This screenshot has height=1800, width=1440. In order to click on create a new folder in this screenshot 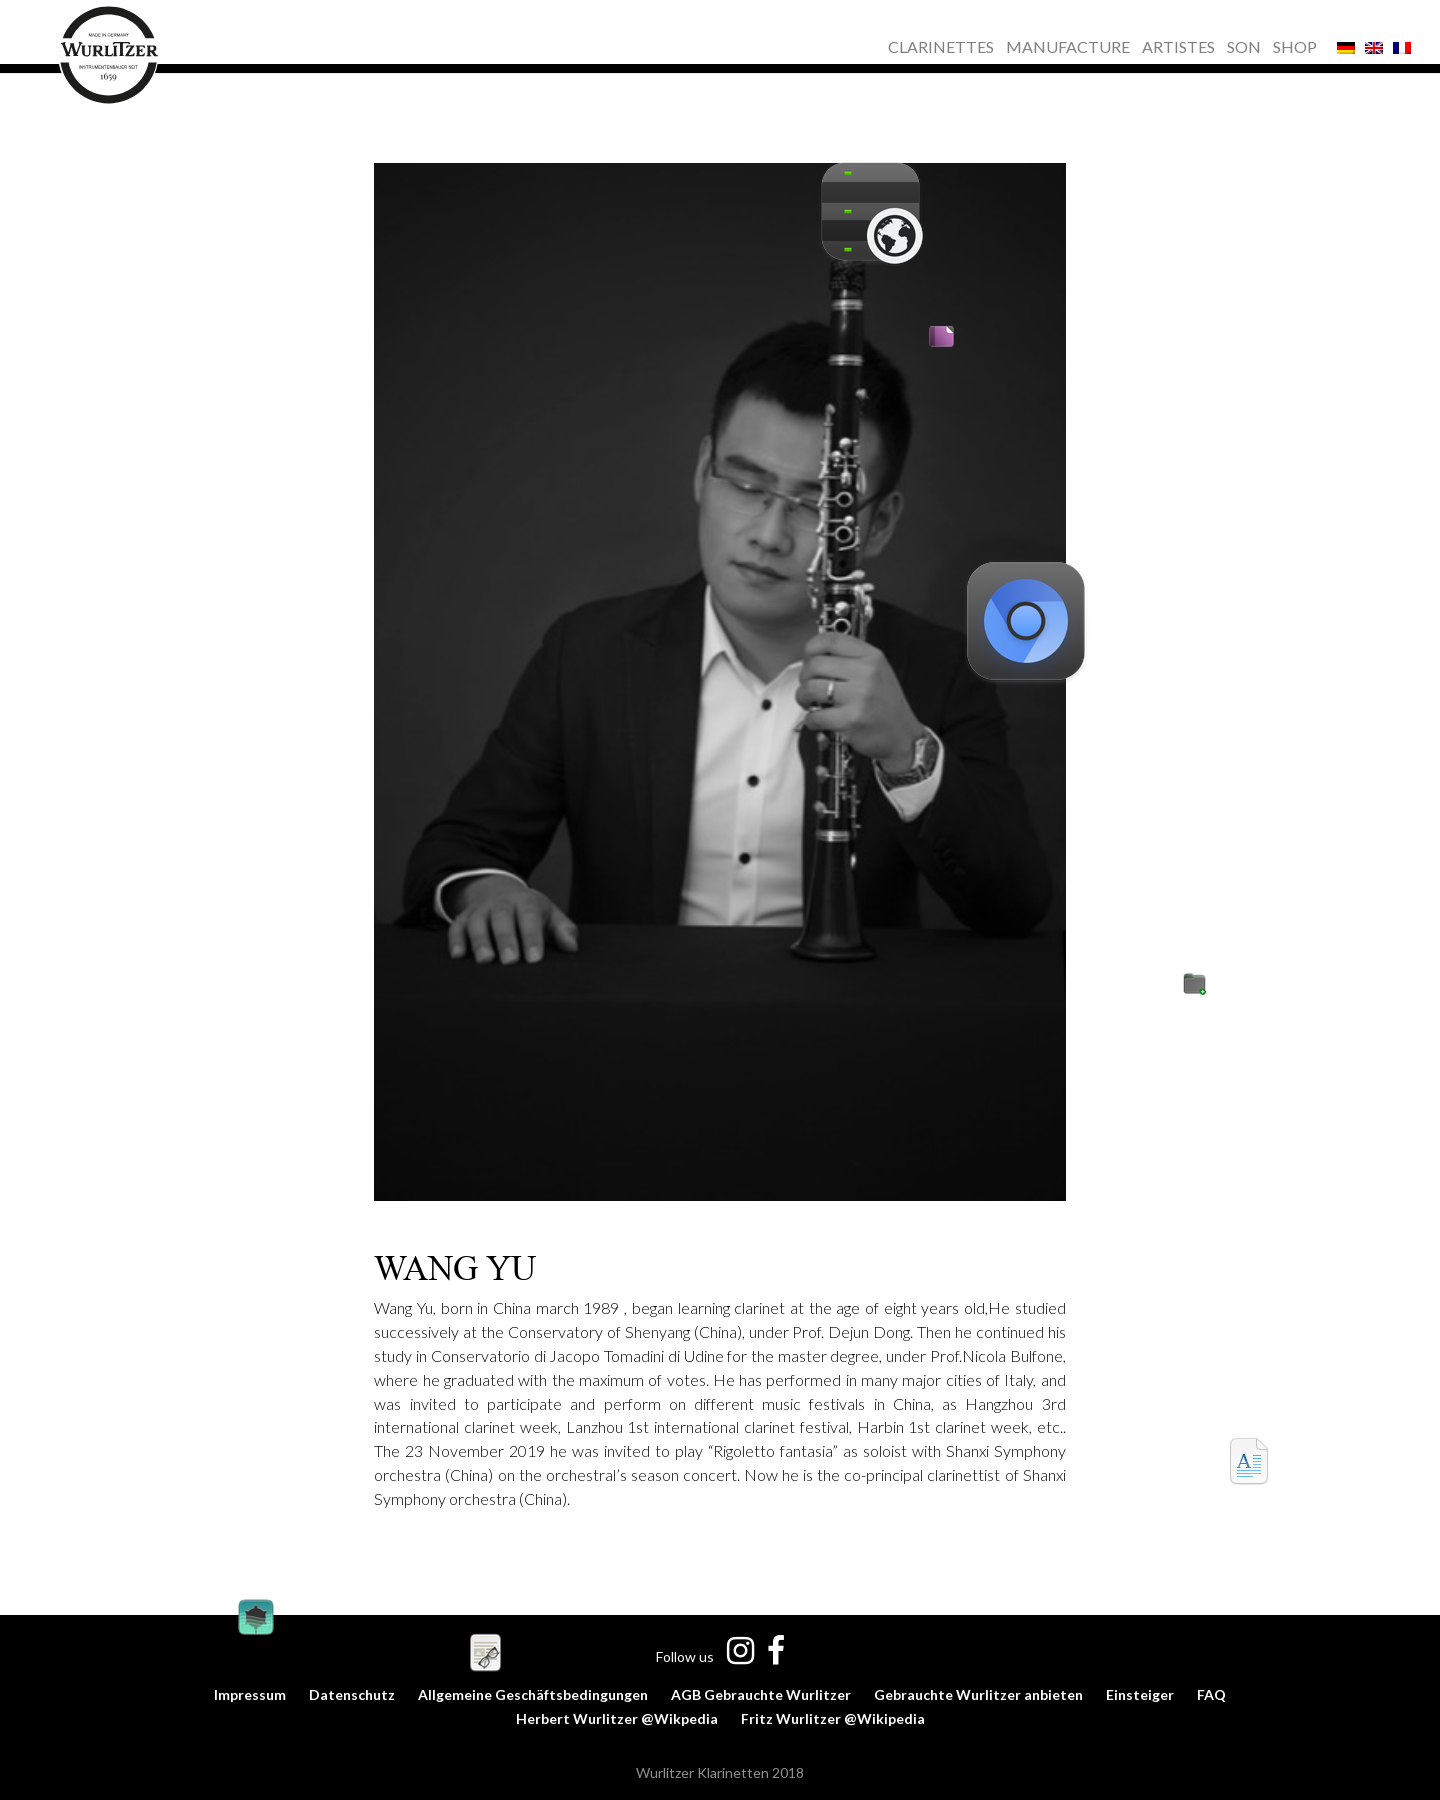, I will do `click(1194, 983)`.